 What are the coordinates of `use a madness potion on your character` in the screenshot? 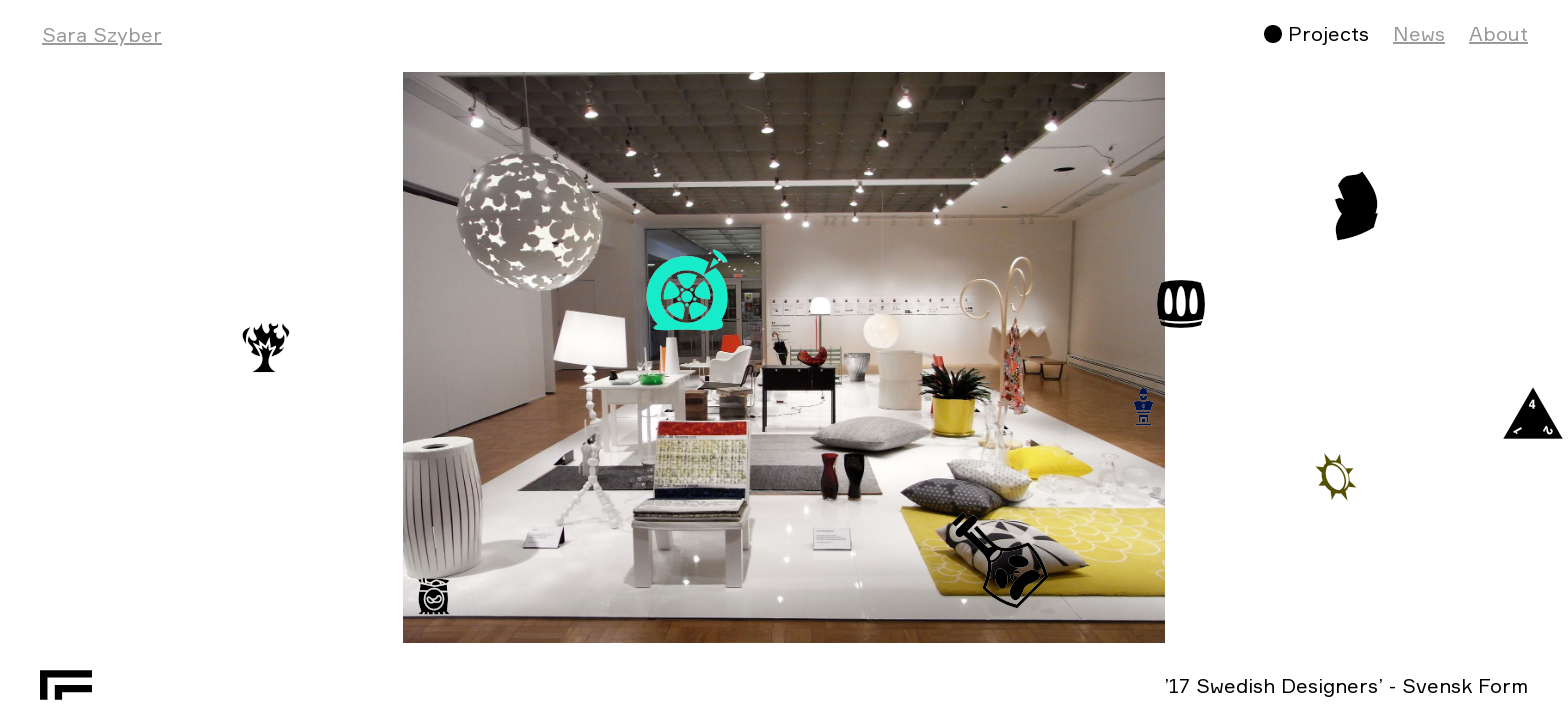 It's located at (1000, 560).